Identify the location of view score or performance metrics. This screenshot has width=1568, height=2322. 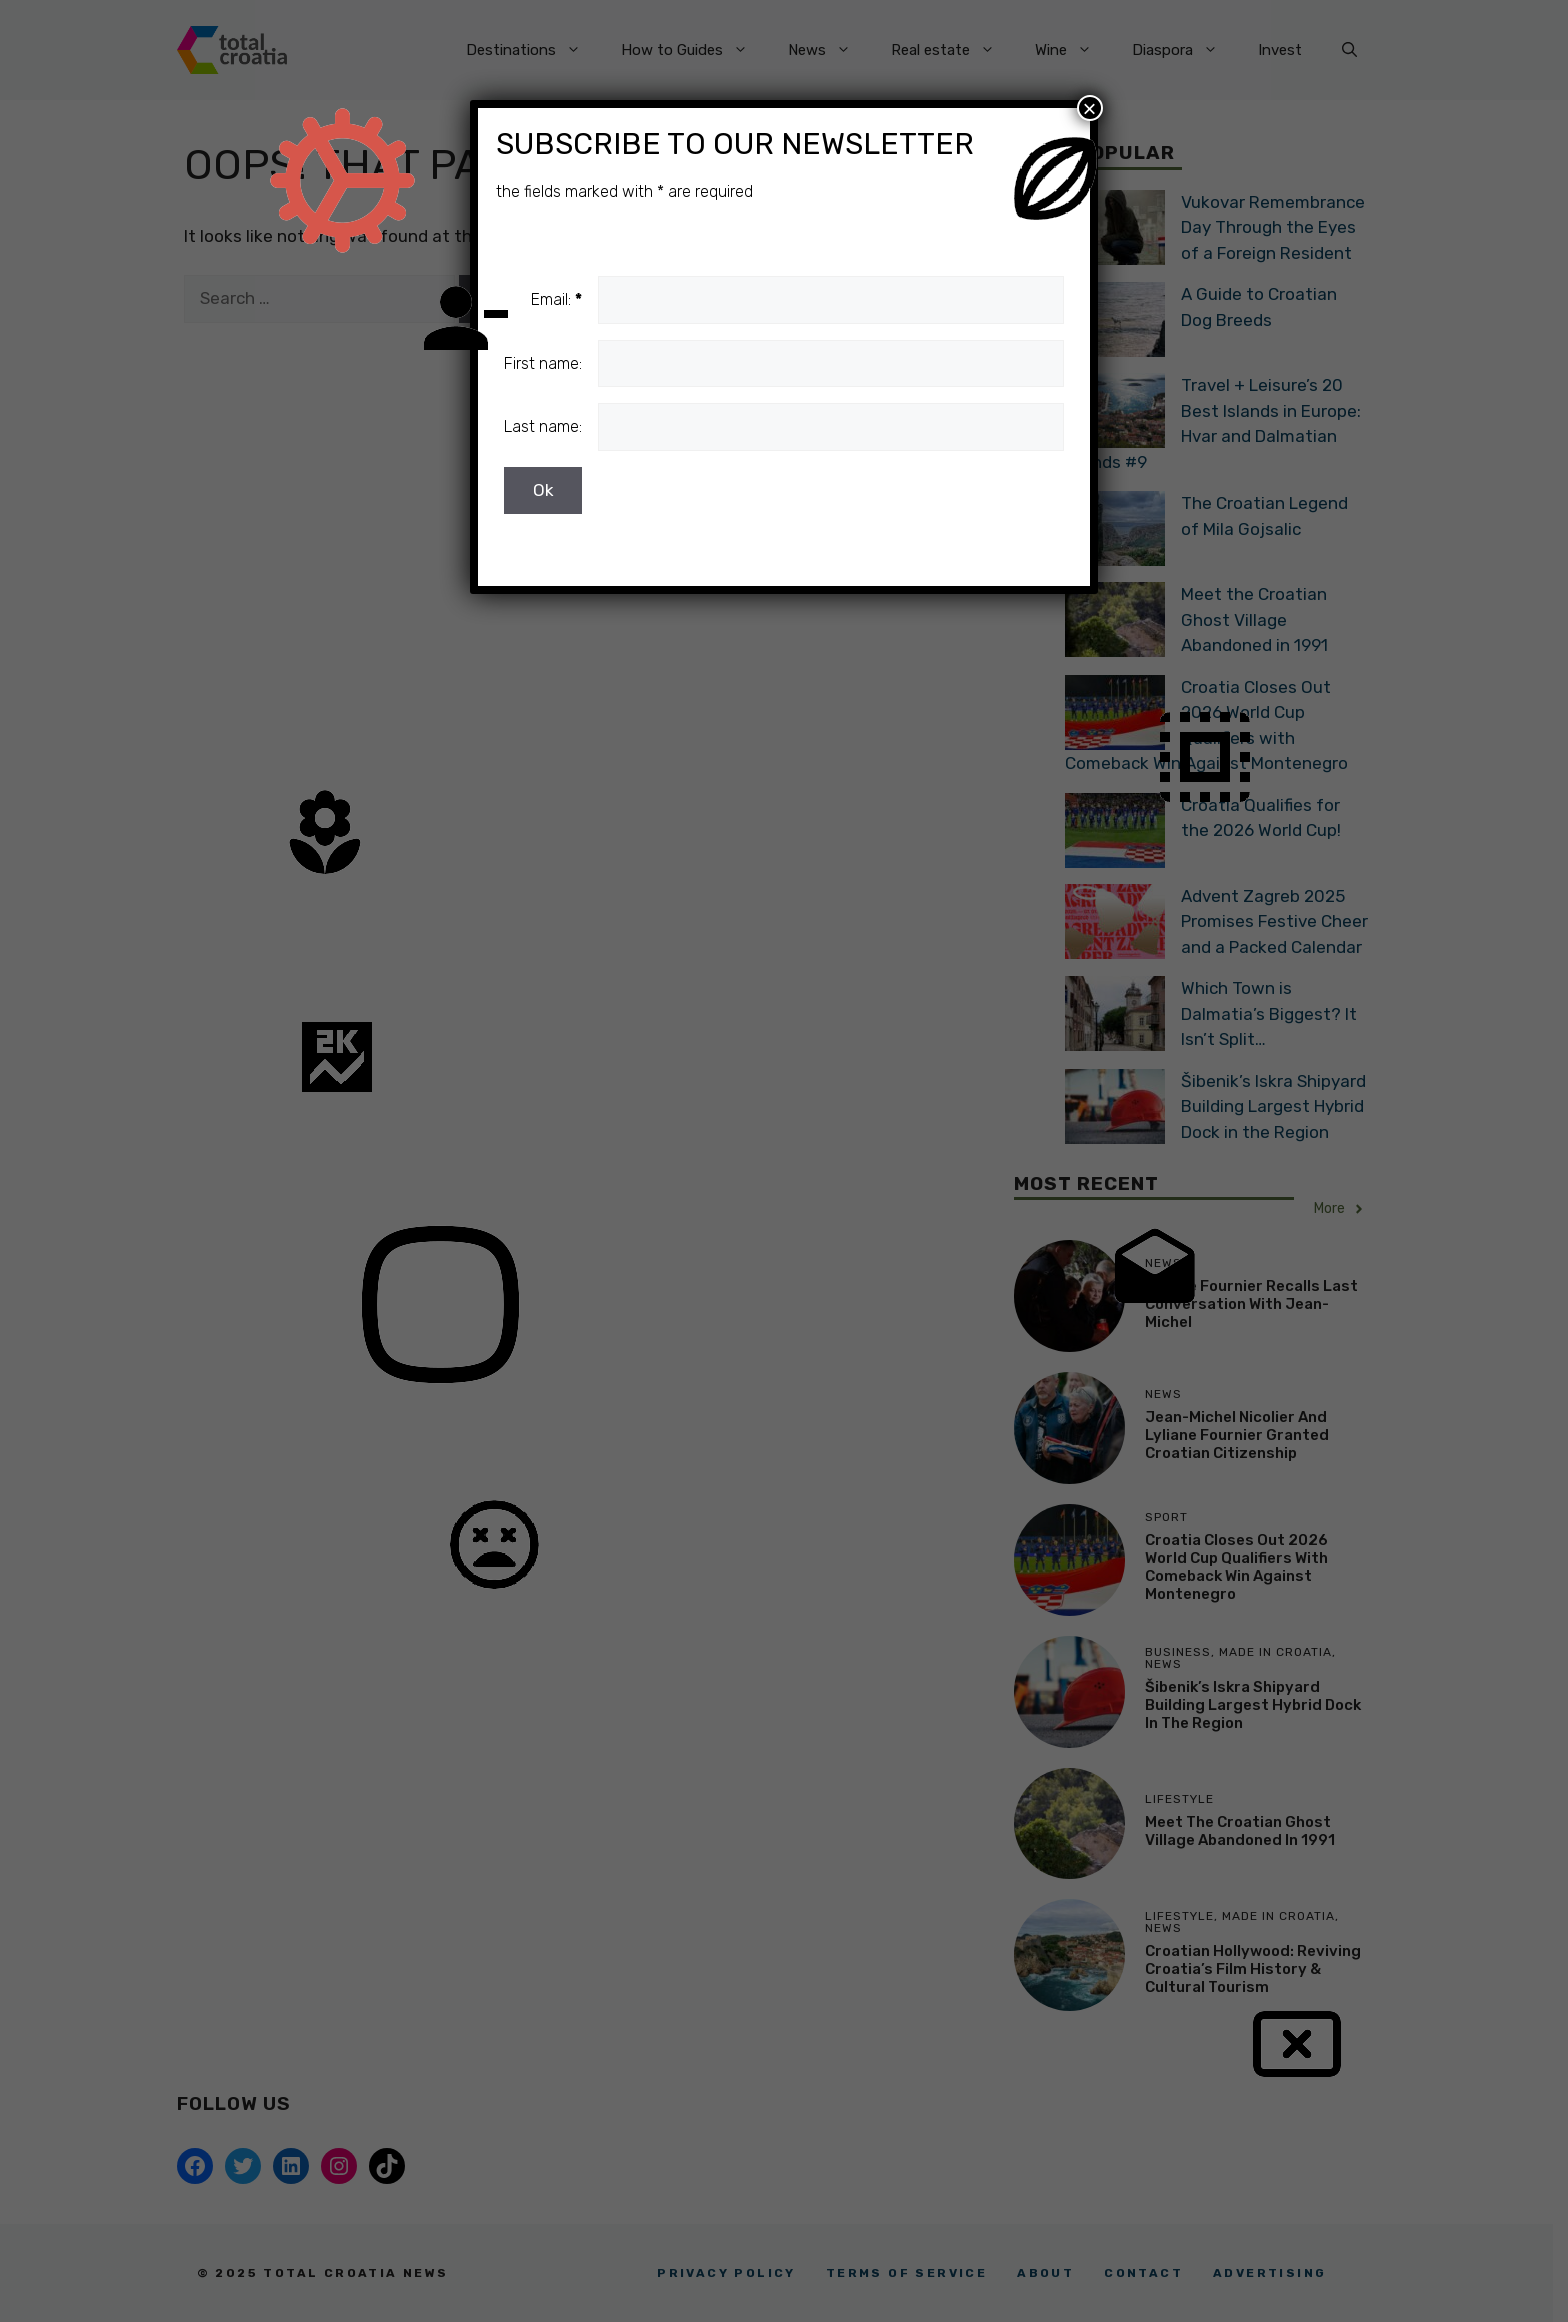
(337, 1057).